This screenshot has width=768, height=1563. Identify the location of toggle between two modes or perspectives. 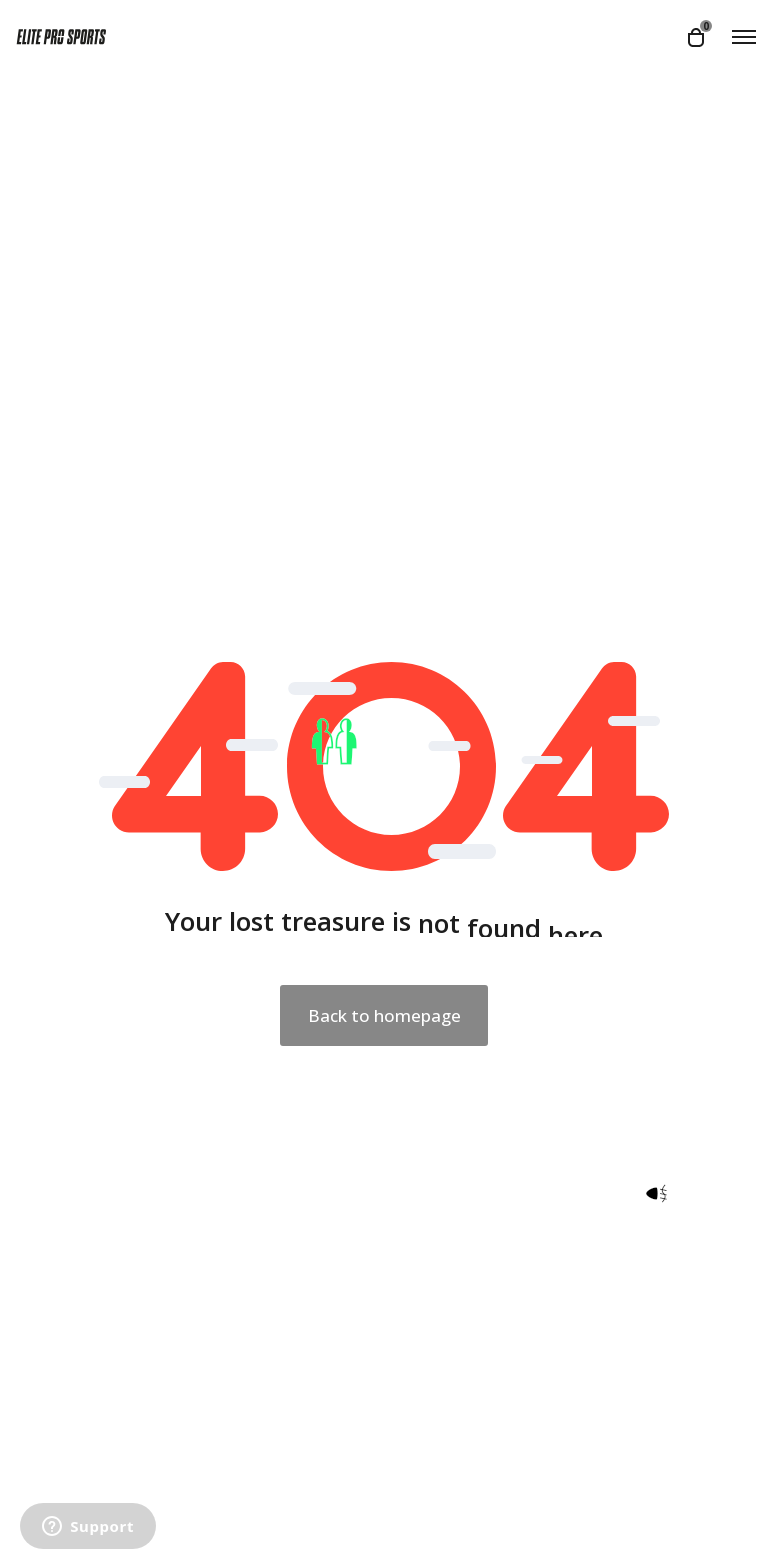
(334, 741).